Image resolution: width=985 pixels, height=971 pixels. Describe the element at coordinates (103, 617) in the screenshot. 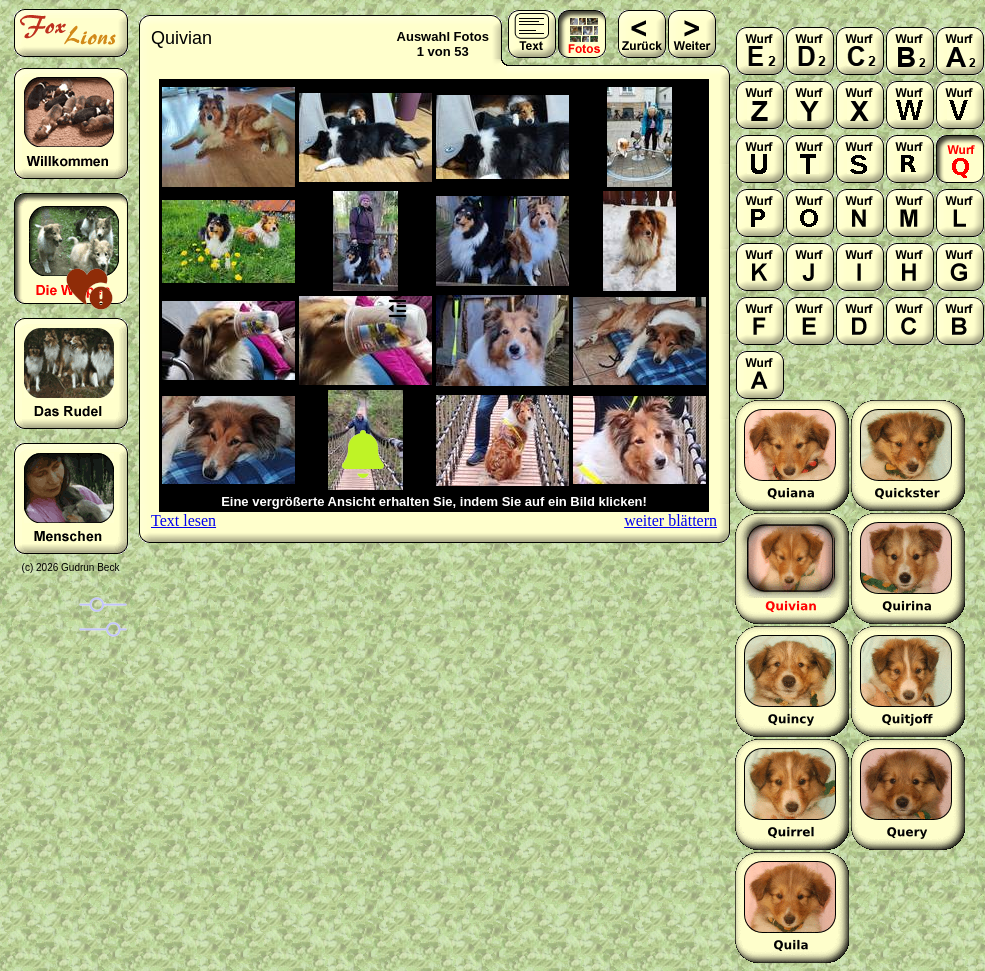

I see `adjust settings or preferences` at that location.